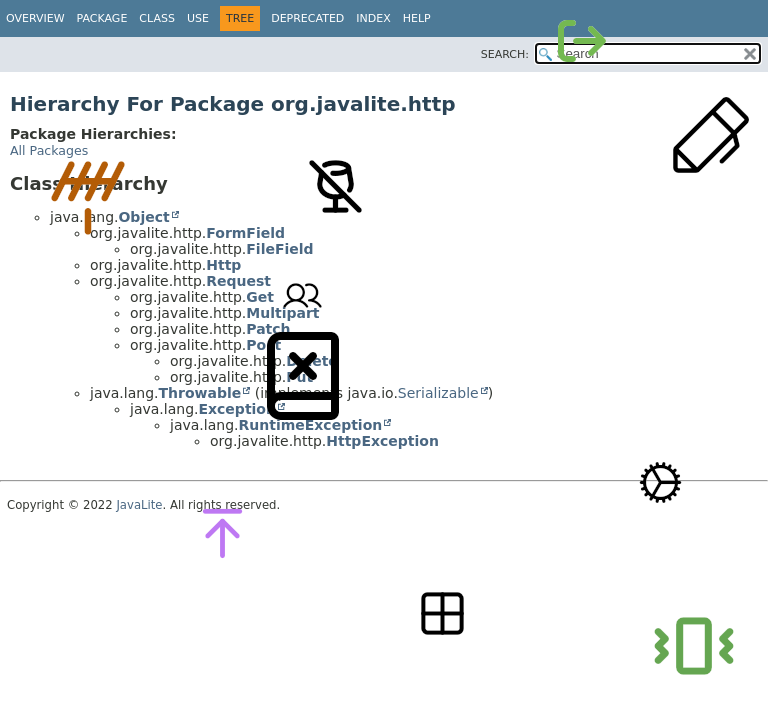 Image resolution: width=768 pixels, height=720 pixels. I want to click on toggle phone vibration mode, so click(694, 646).